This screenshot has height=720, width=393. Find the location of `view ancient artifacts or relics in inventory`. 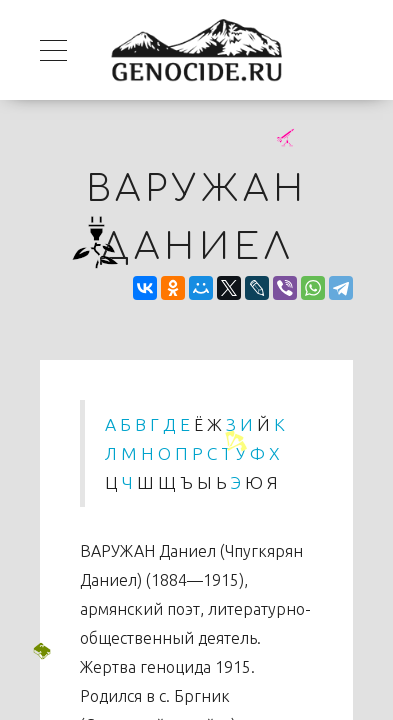

view ancient artifacts or relics in inventory is located at coordinates (42, 651).